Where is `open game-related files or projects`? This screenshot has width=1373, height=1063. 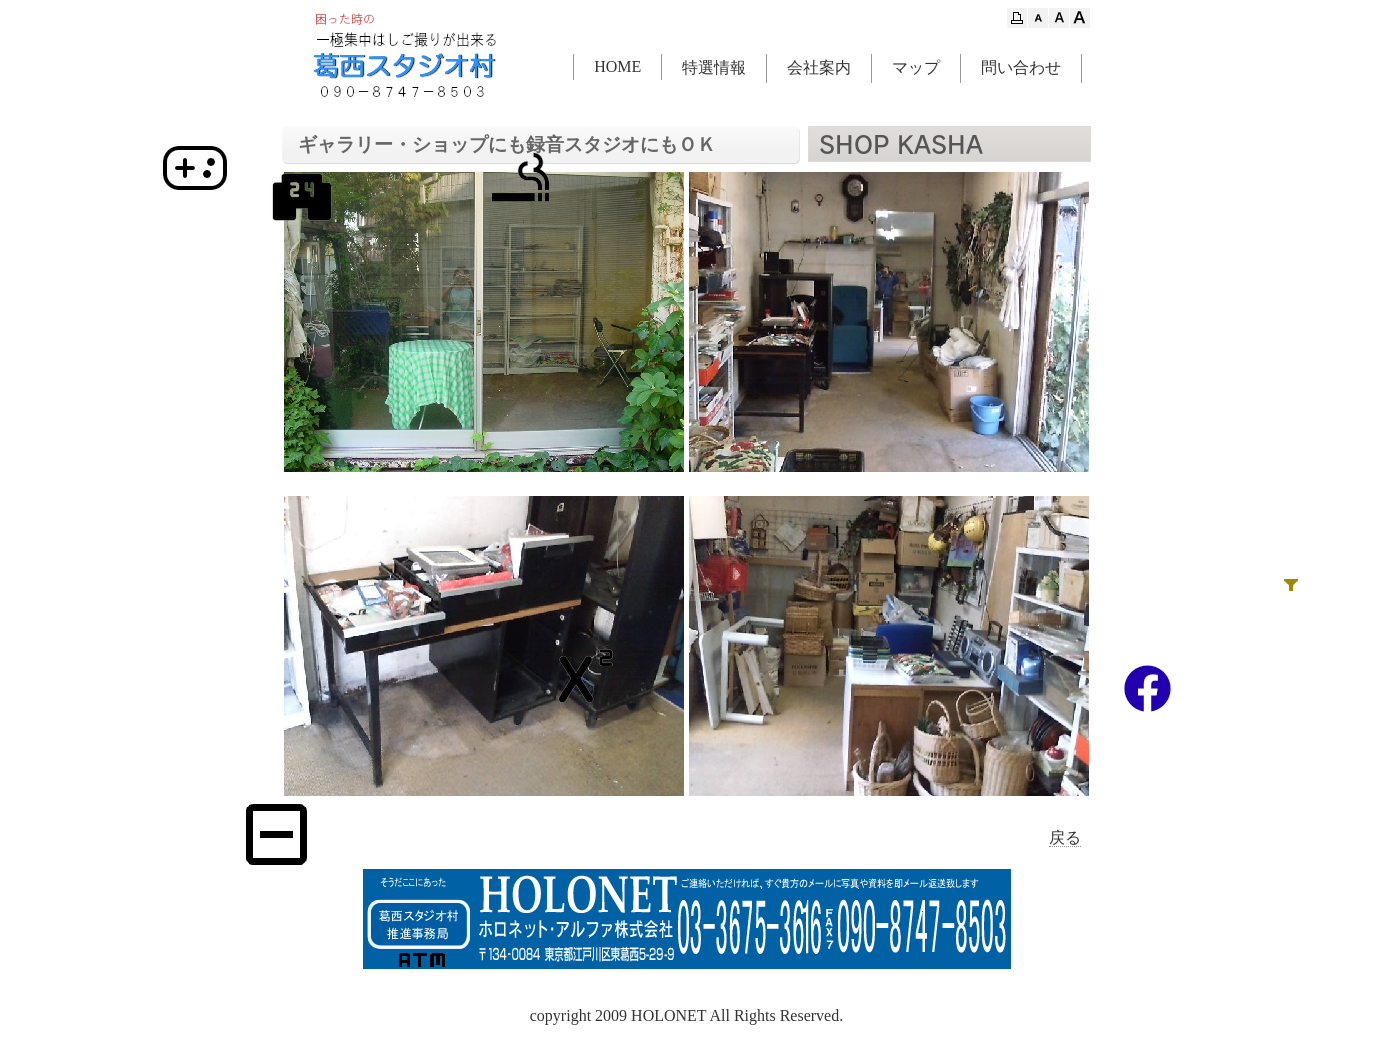
open game-related files or projects is located at coordinates (195, 166).